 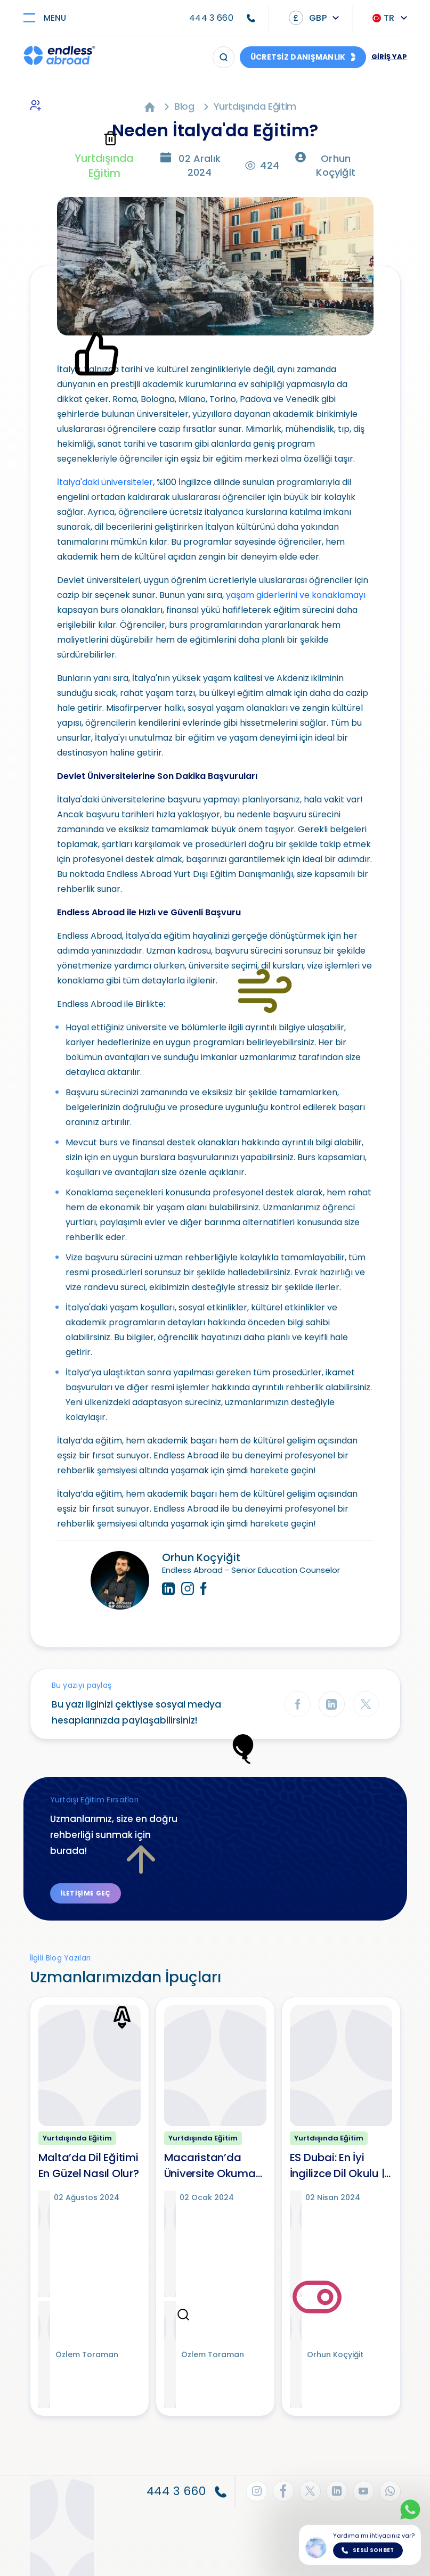 I want to click on toggle switch in the on/enabled position, so click(x=317, y=2297).